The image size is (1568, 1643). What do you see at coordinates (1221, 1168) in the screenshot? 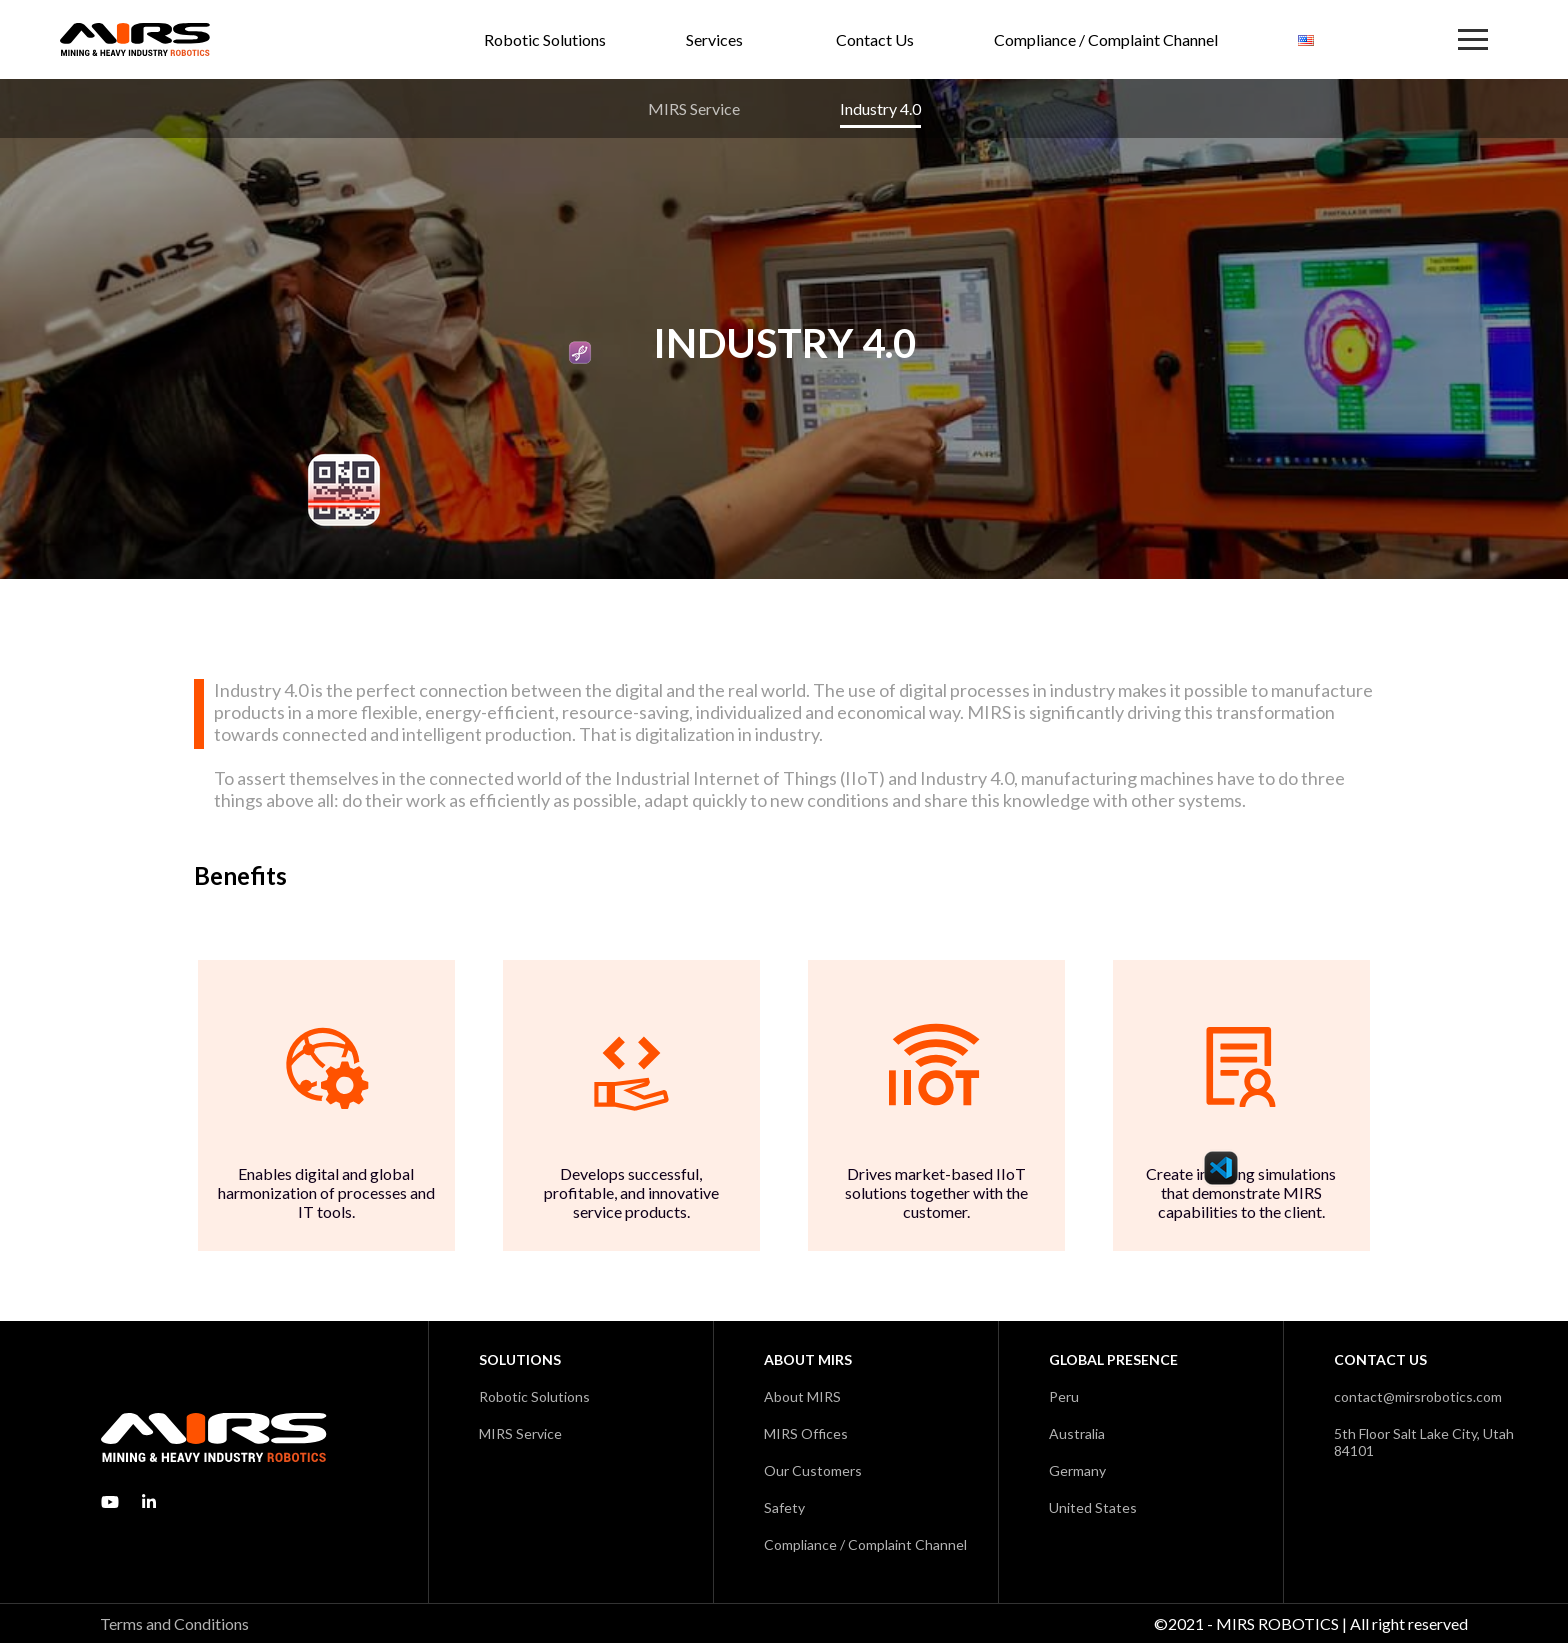
I see `open Visual Studio Code` at bounding box center [1221, 1168].